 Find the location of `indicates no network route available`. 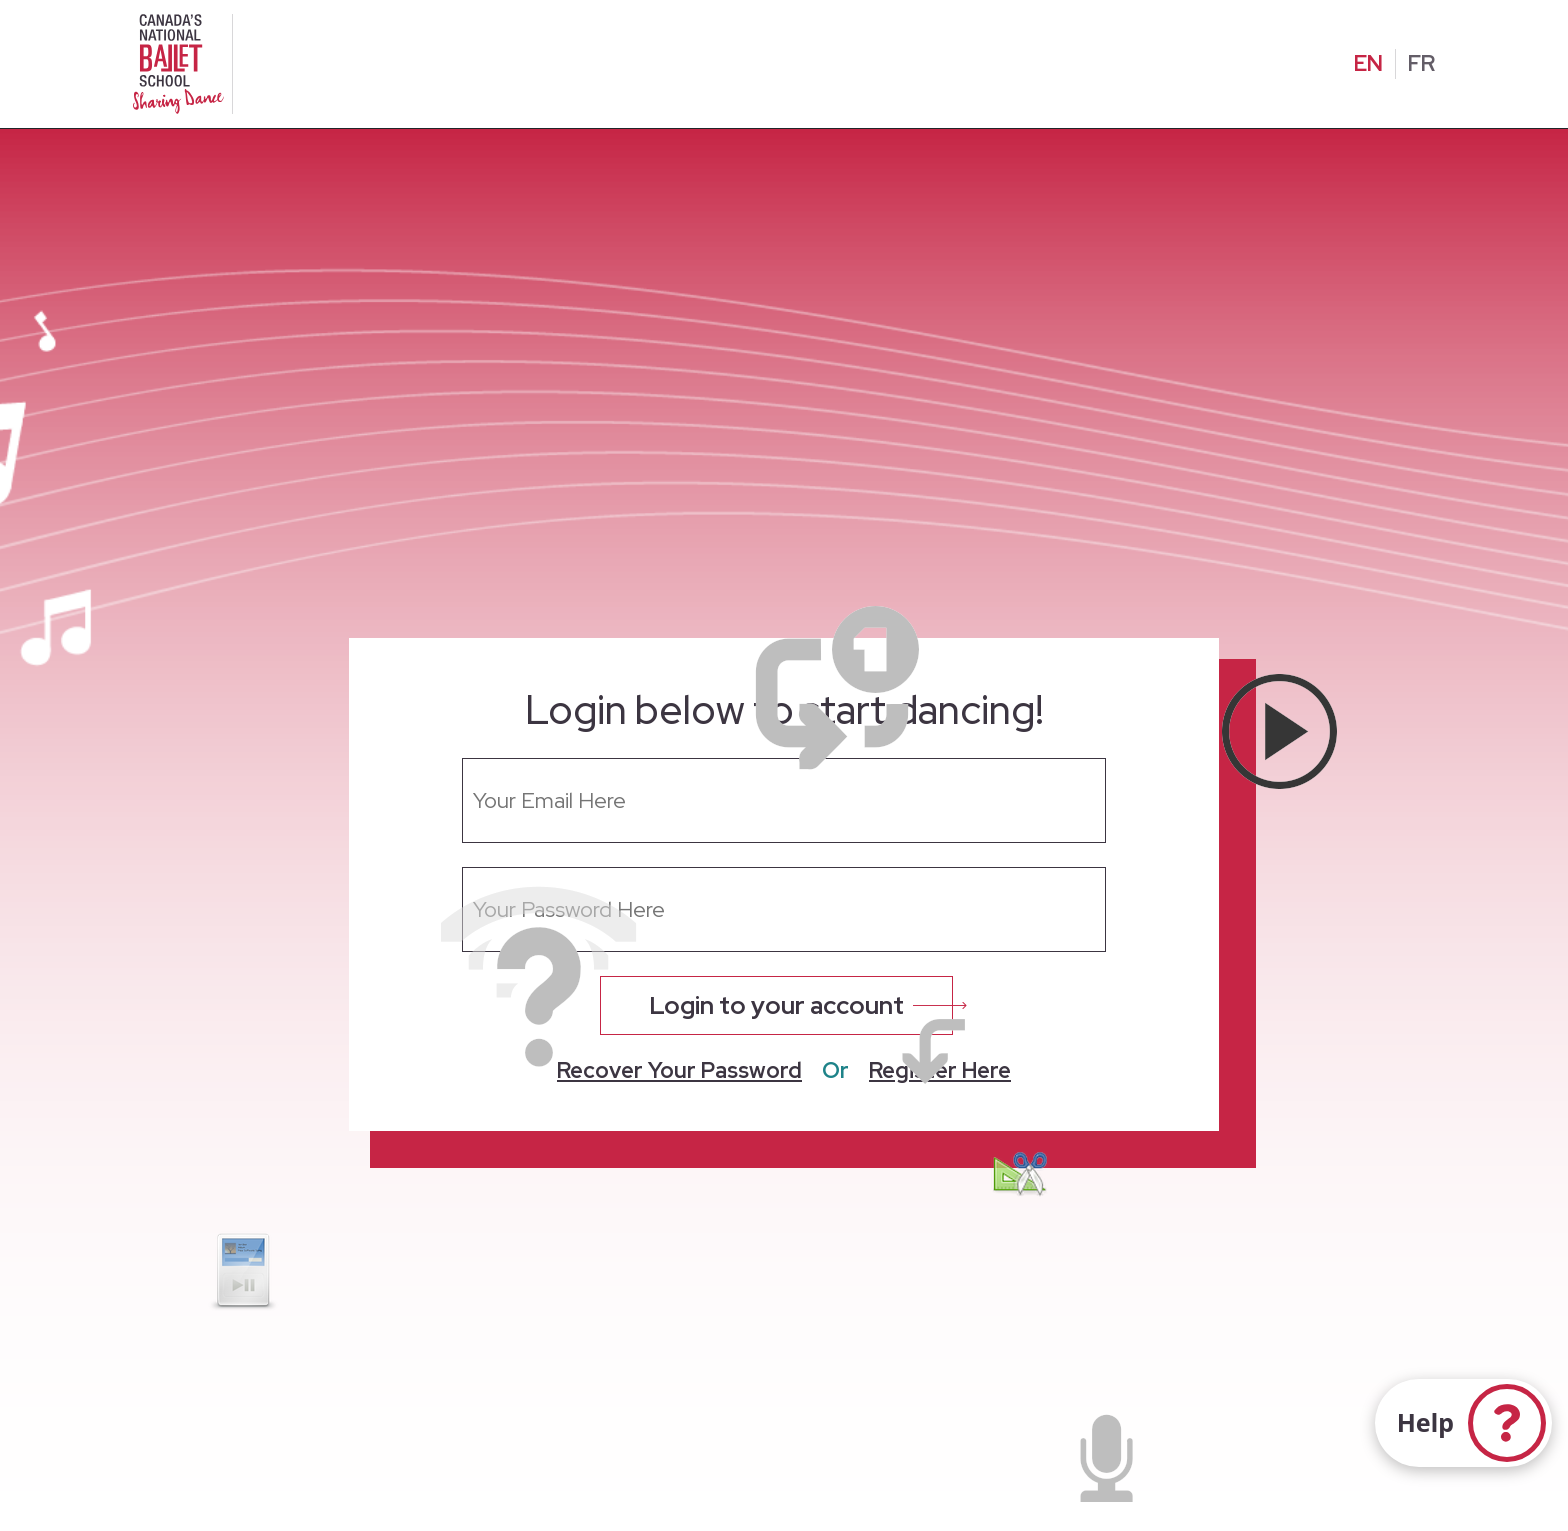

indicates no network route available is located at coordinates (538, 969).